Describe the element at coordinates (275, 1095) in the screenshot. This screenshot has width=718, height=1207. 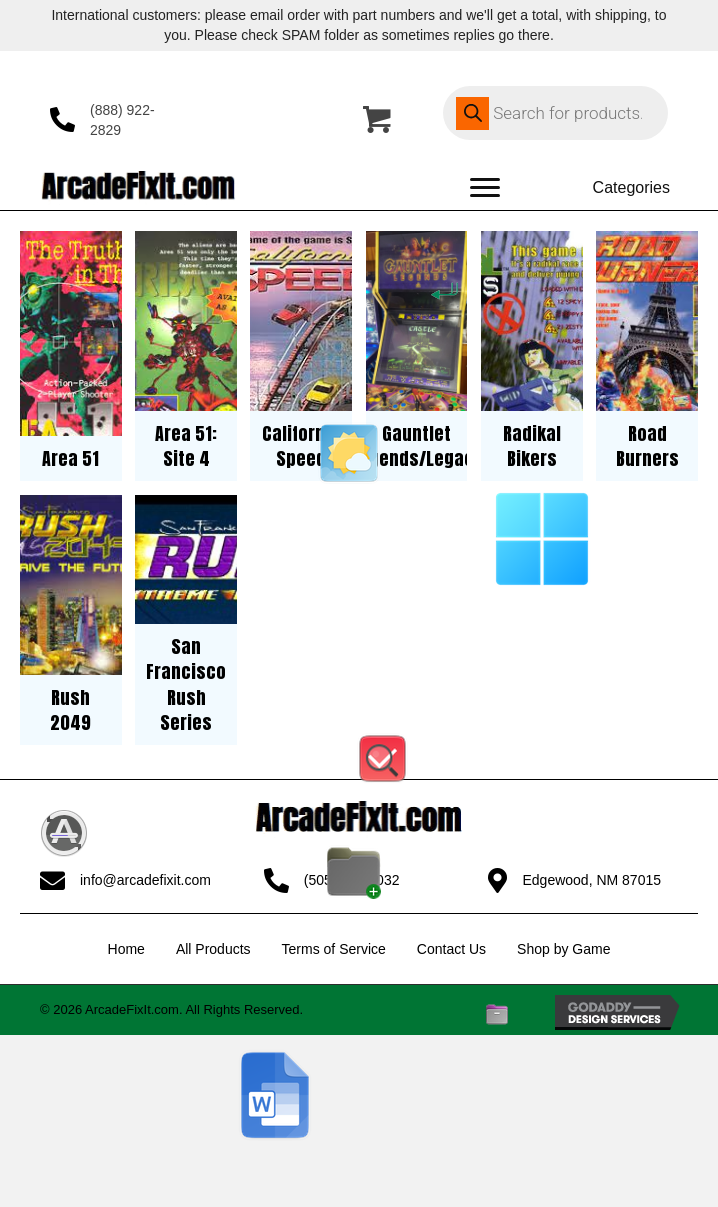
I see `microsoft word document file` at that location.